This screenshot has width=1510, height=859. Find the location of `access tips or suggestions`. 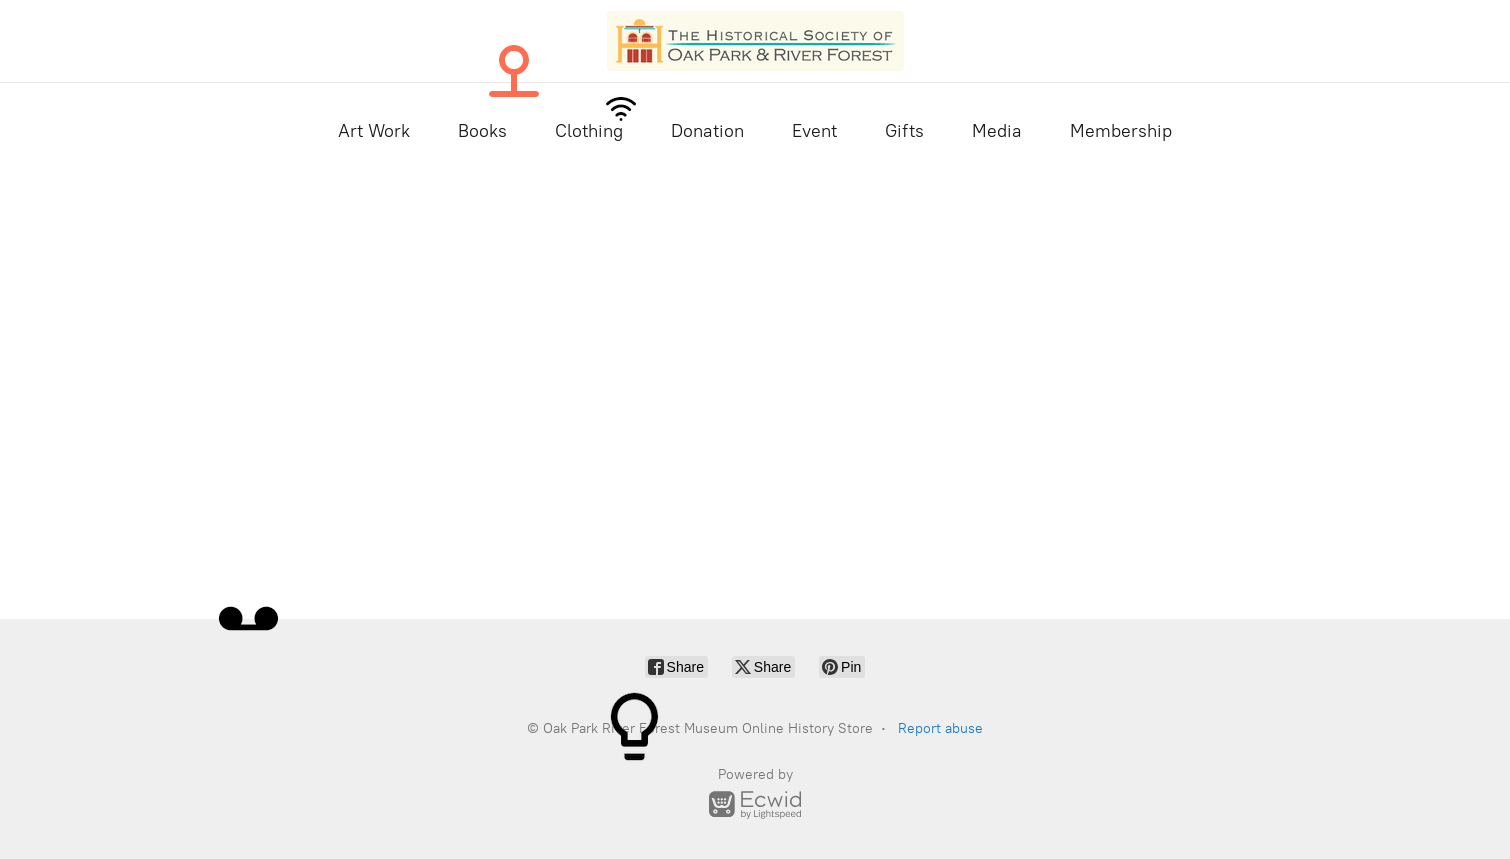

access tips or suggestions is located at coordinates (634, 726).